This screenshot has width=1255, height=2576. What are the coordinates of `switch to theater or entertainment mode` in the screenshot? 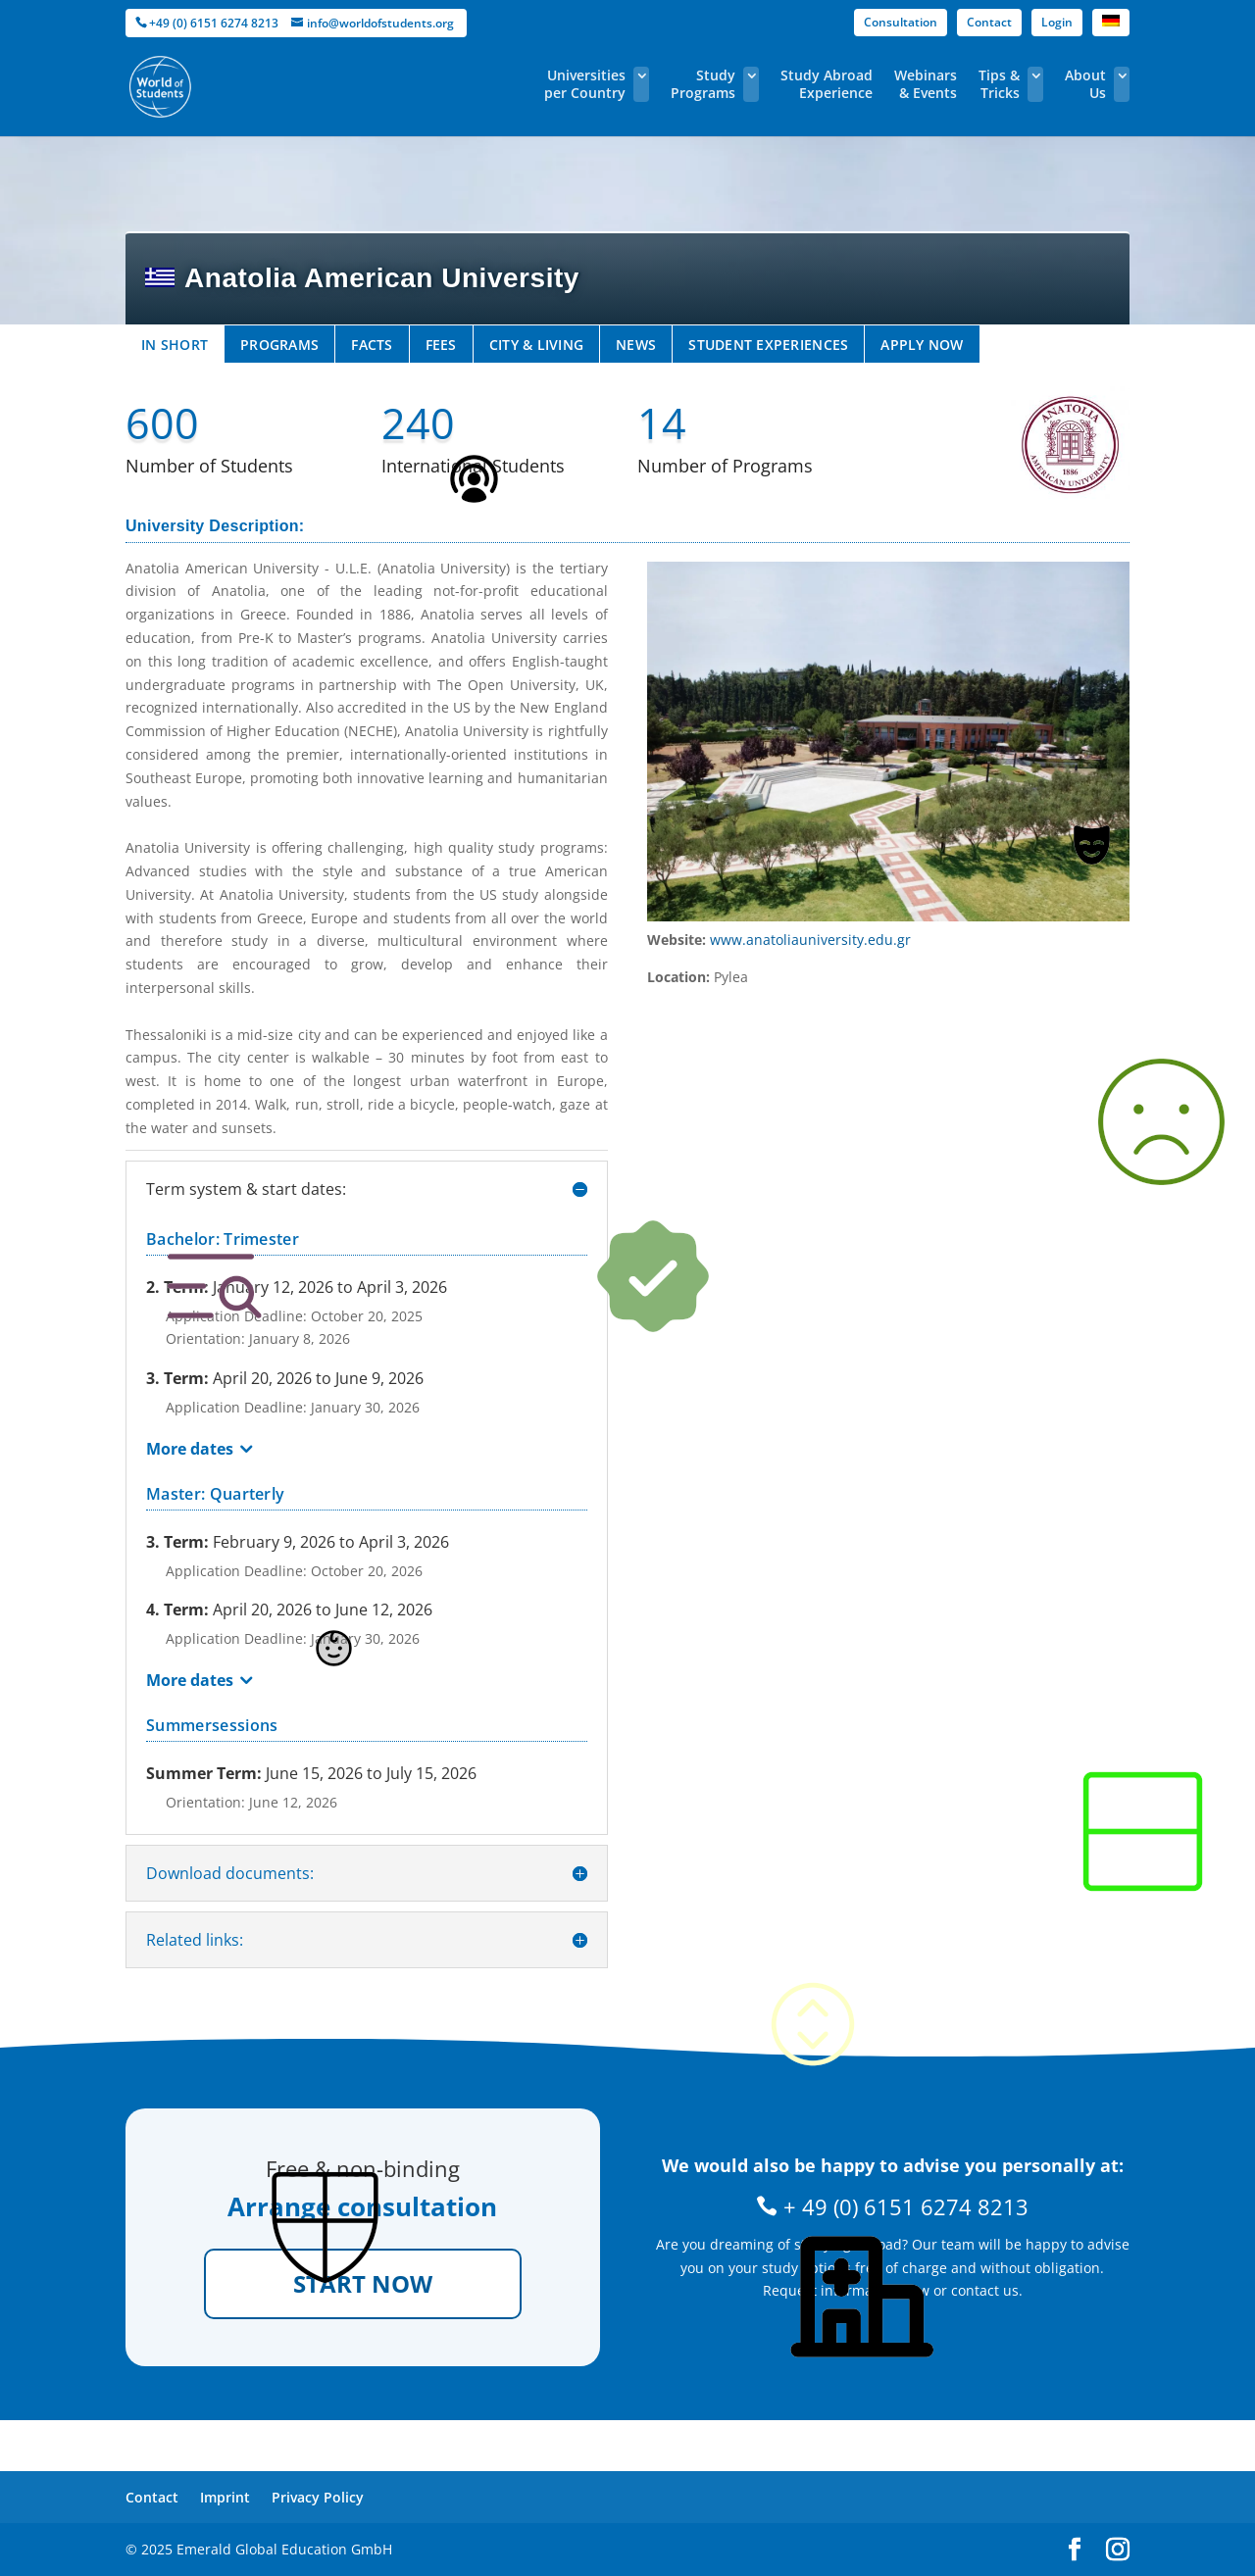 It's located at (1091, 843).